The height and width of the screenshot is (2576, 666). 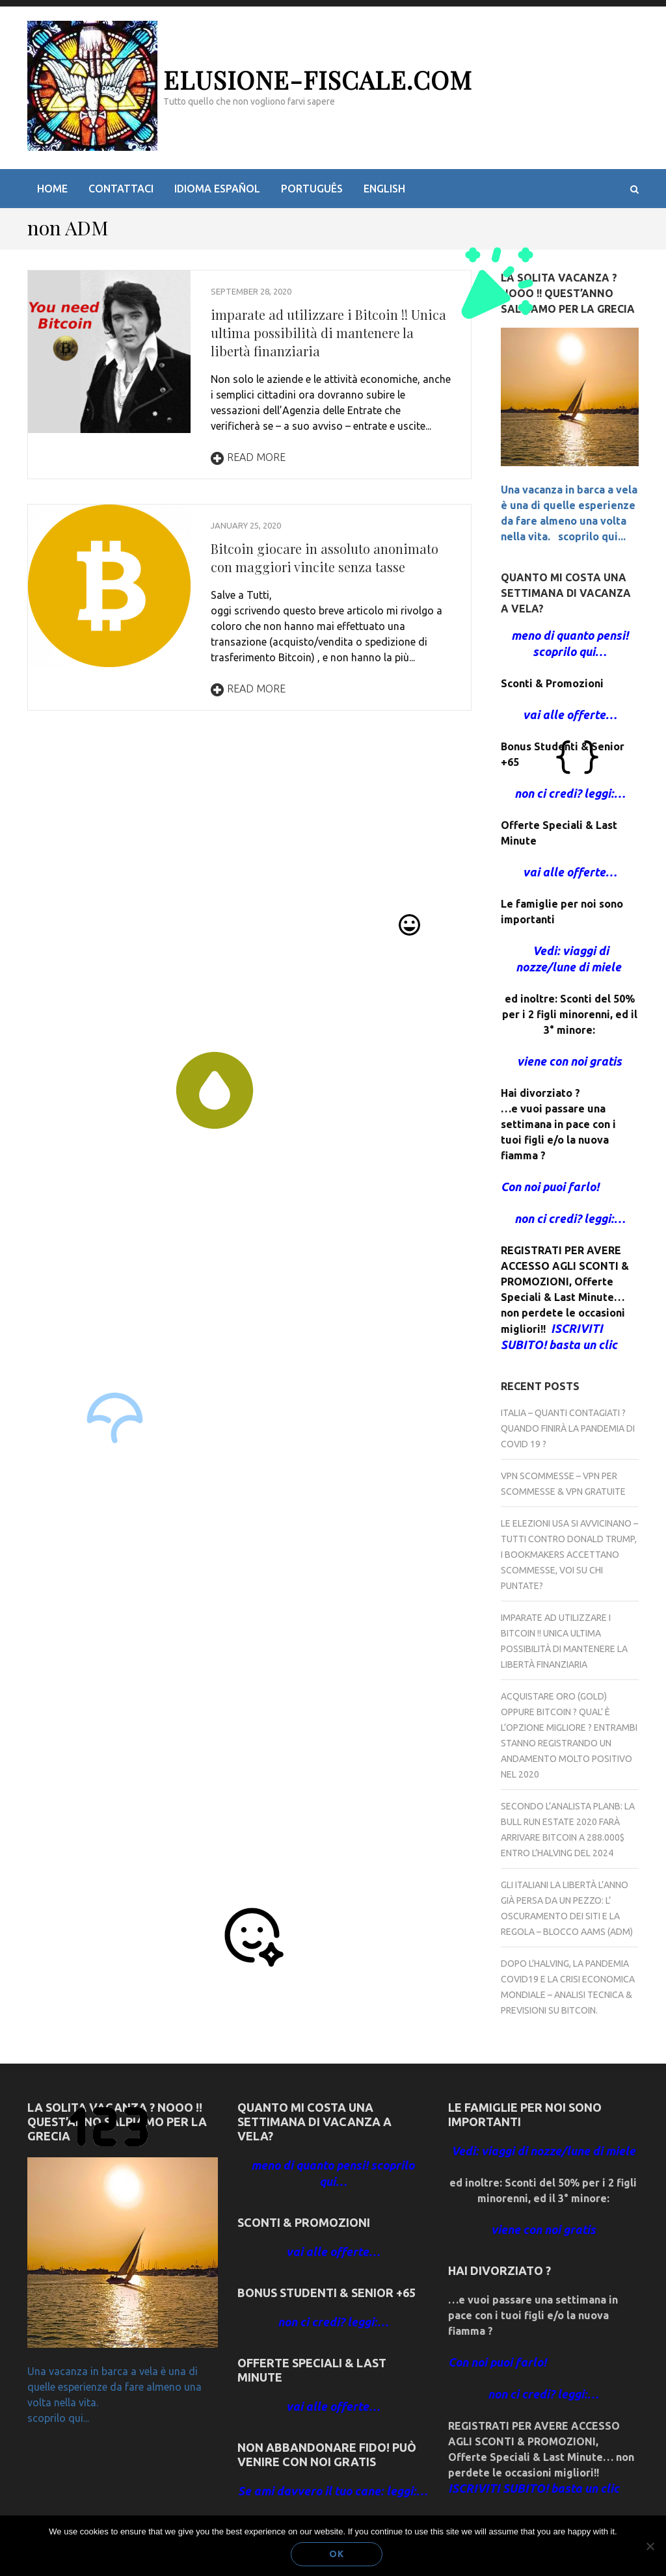 What do you see at coordinates (252, 1935) in the screenshot?
I see `add a reaction or emoji` at bounding box center [252, 1935].